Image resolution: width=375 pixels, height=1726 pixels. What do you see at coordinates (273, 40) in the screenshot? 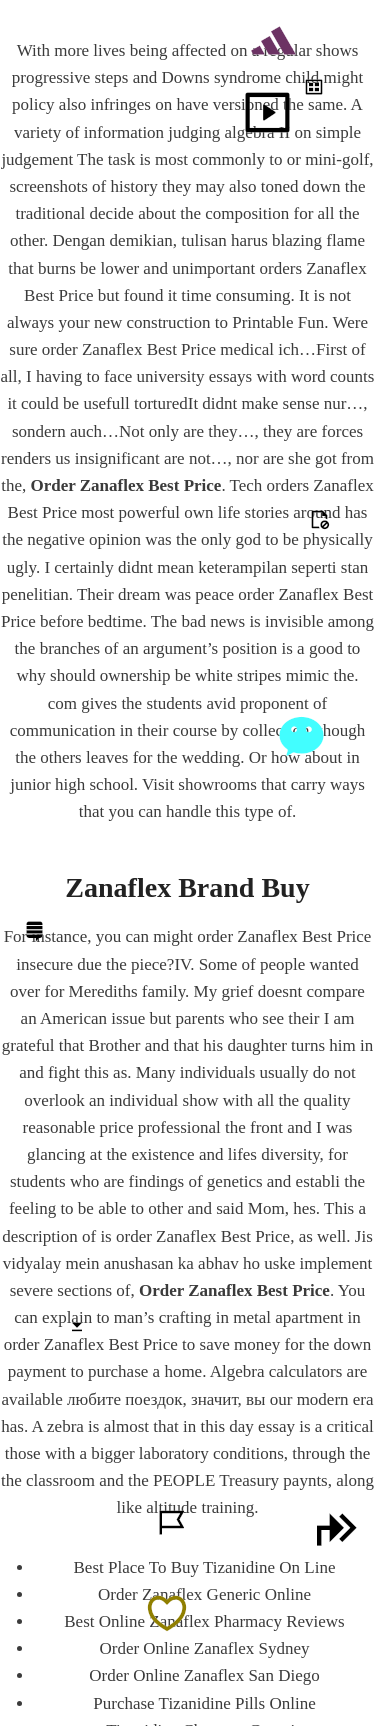
I see `adidas brand logo` at bounding box center [273, 40].